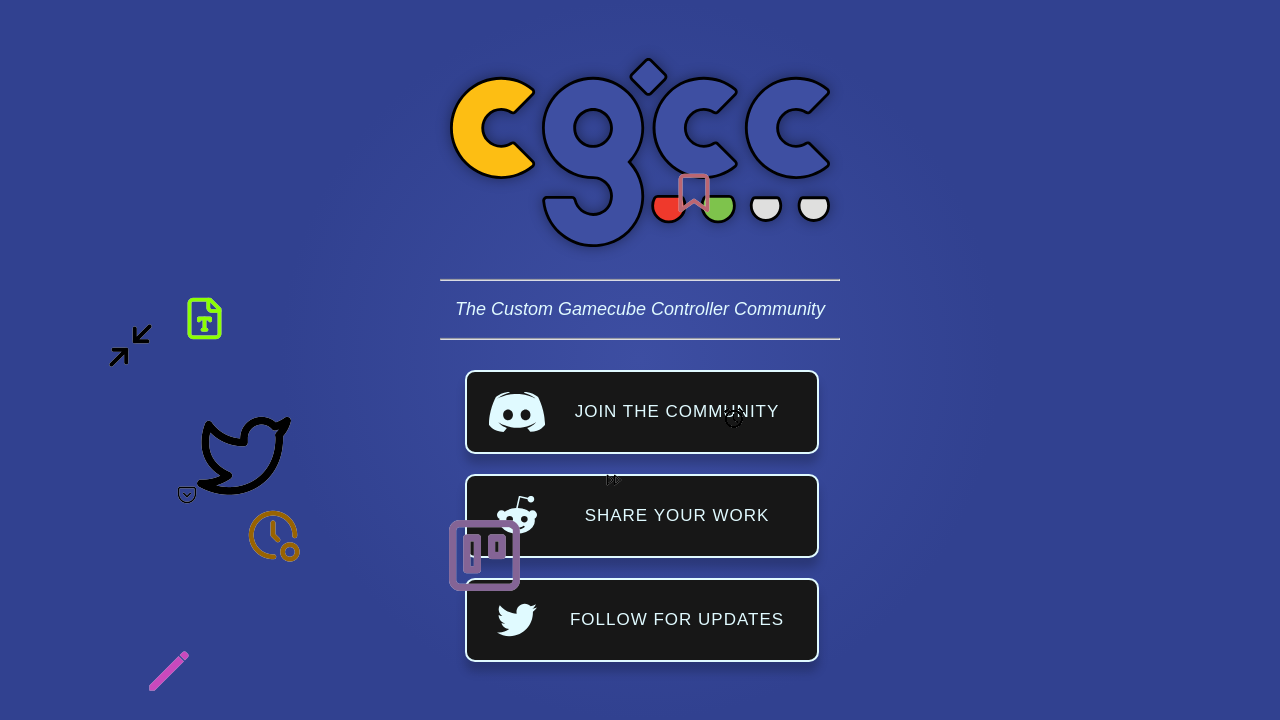 Image resolution: width=1280 pixels, height=720 pixels. Describe the element at coordinates (169, 671) in the screenshot. I see `edit content or settings` at that location.